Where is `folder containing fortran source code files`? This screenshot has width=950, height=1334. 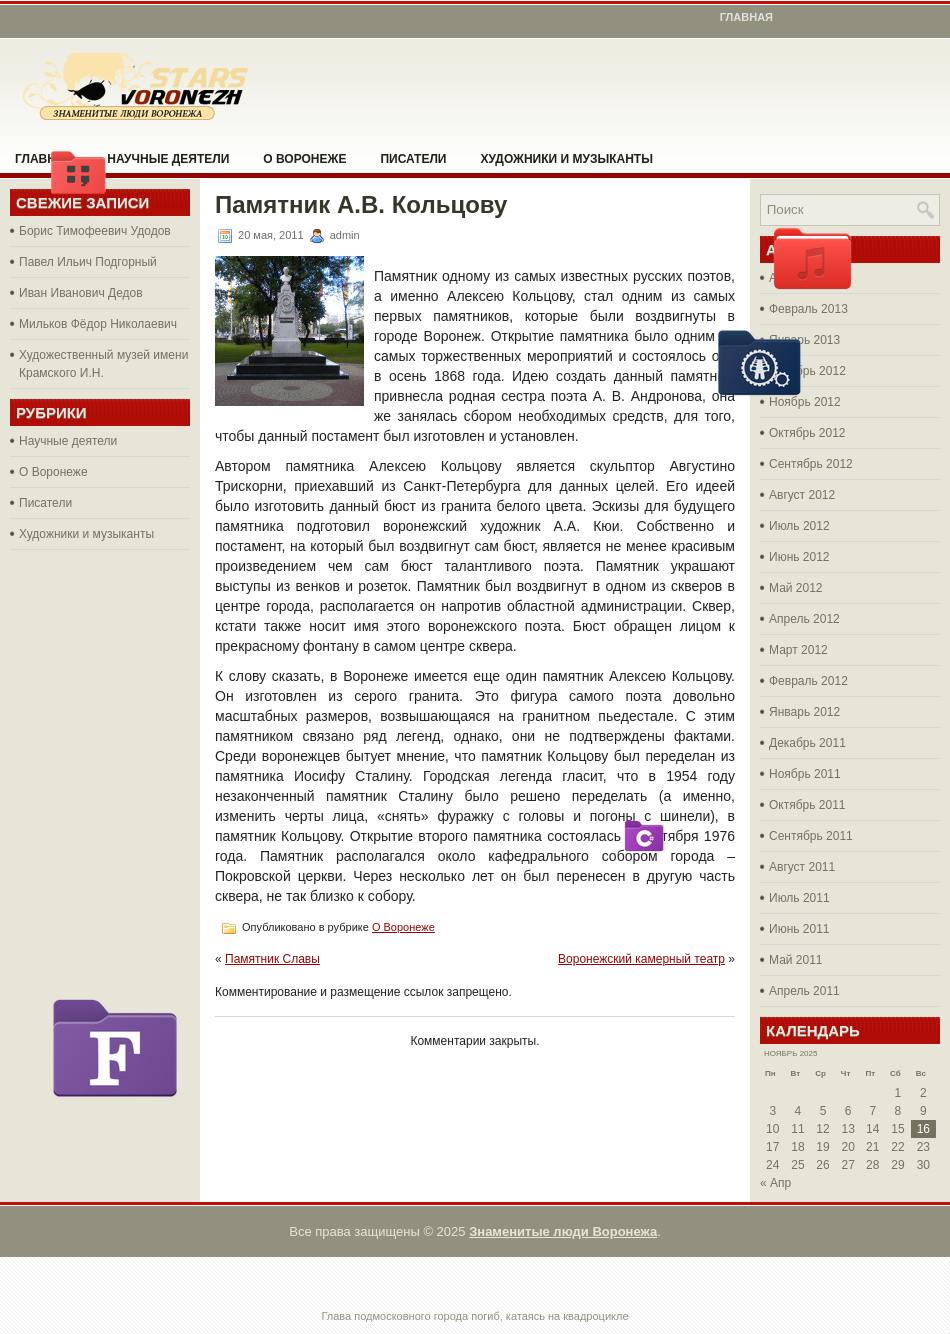
folder containing fortran source code files is located at coordinates (114, 1051).